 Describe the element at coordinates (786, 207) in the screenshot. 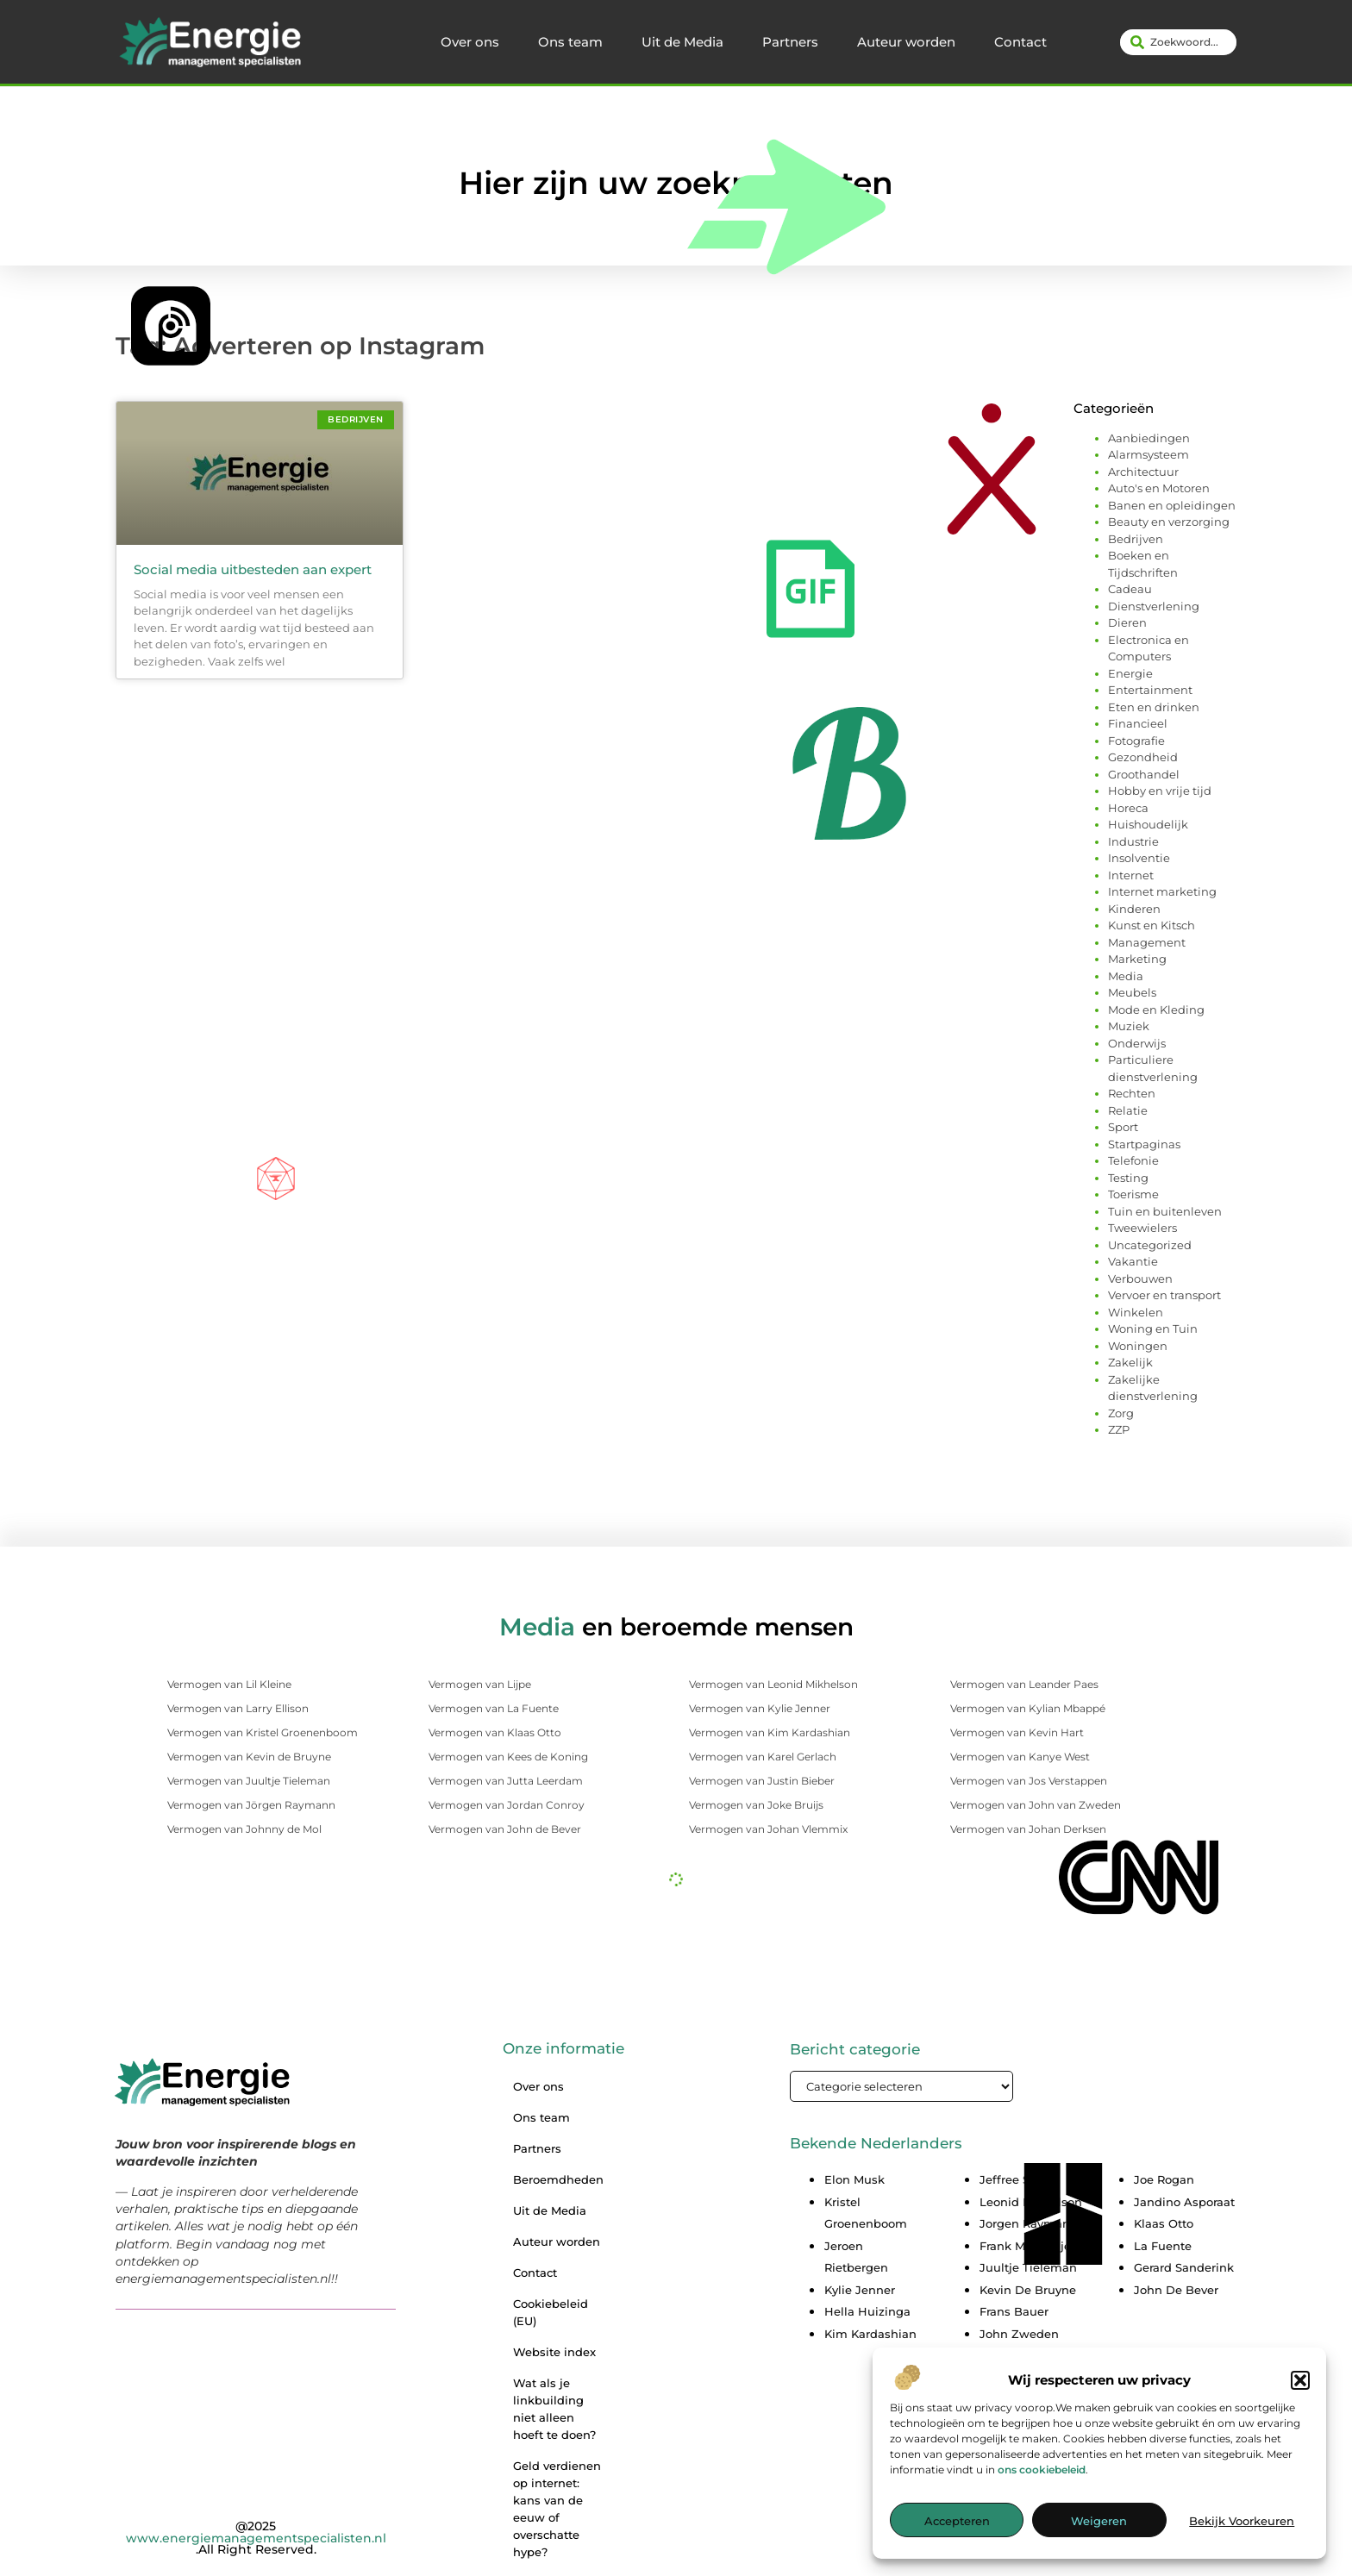

I see `streamrunners app or service logo` at that location.